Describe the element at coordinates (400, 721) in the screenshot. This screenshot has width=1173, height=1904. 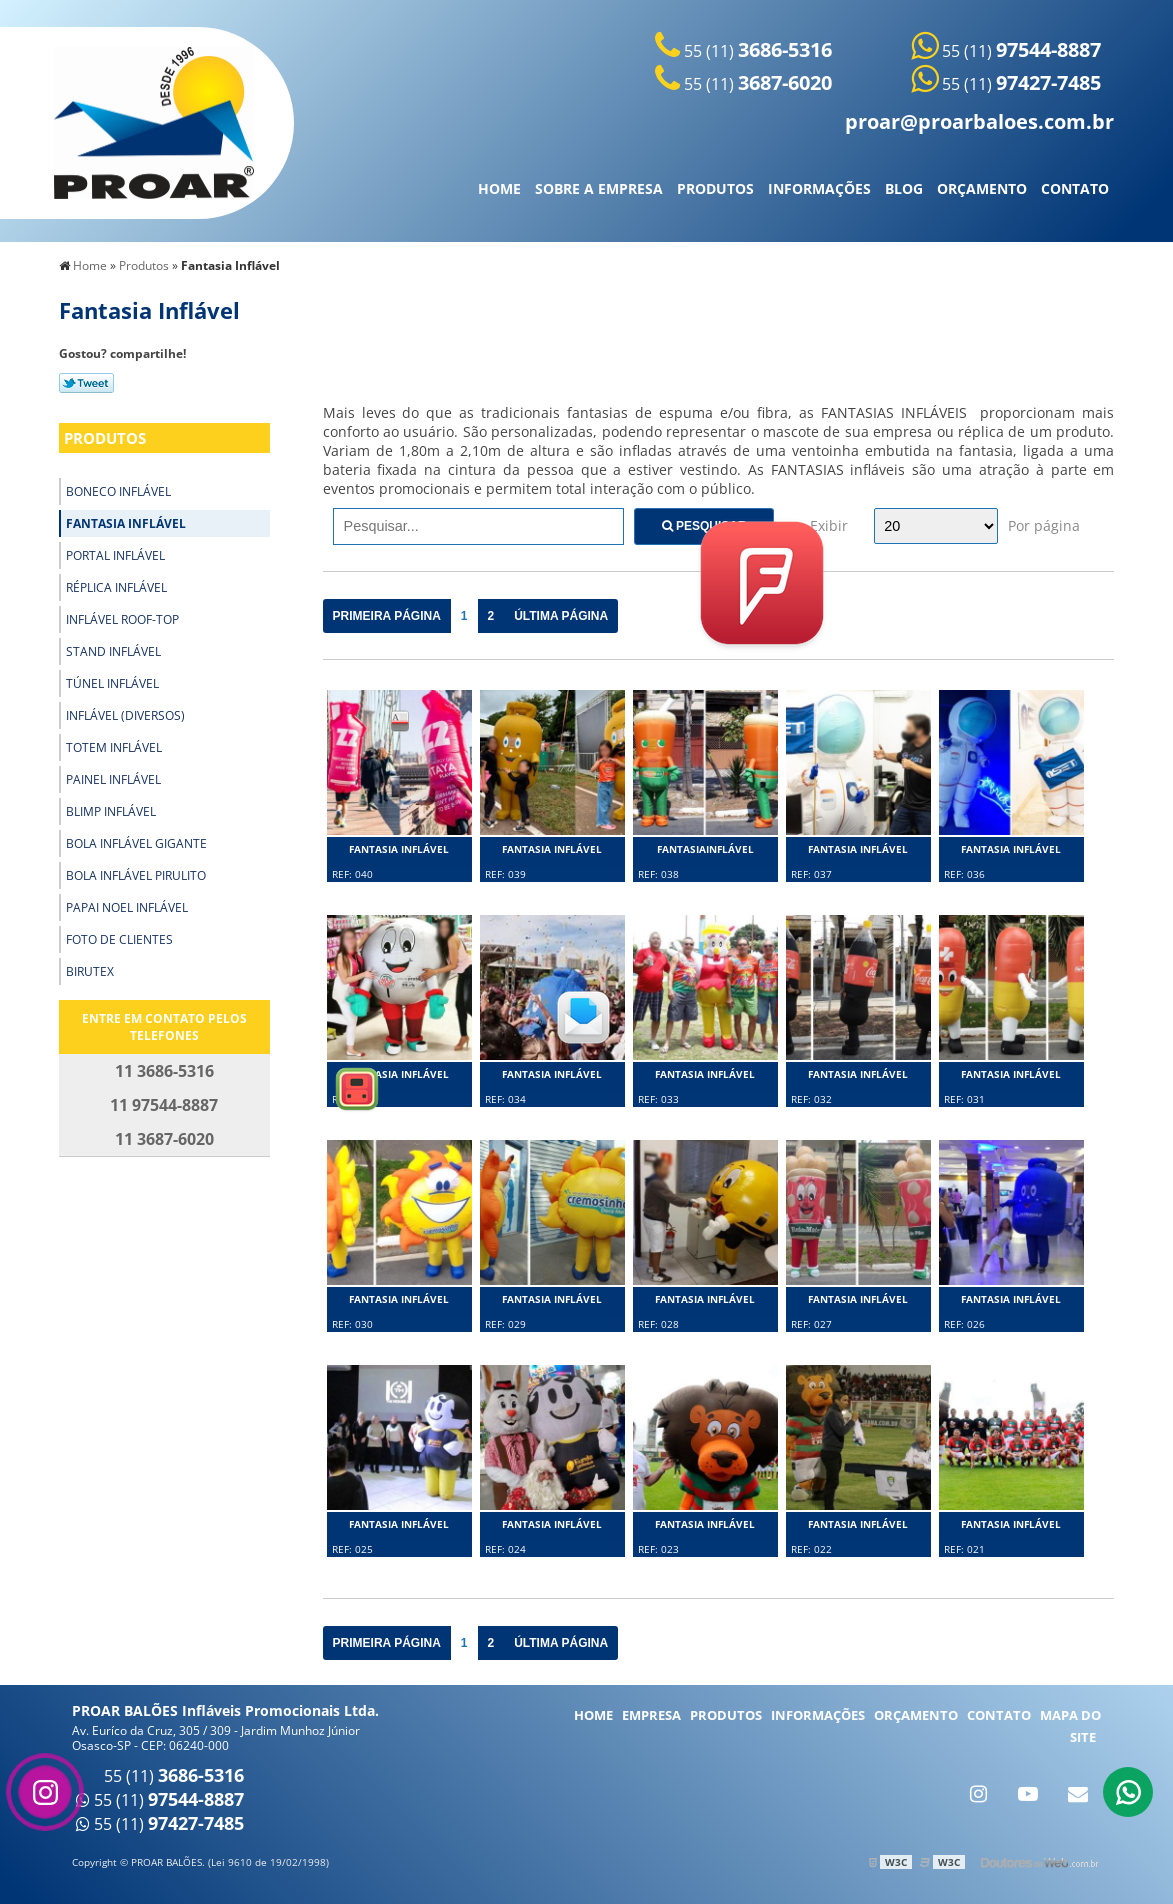
I see `open document scanner app` at that location.